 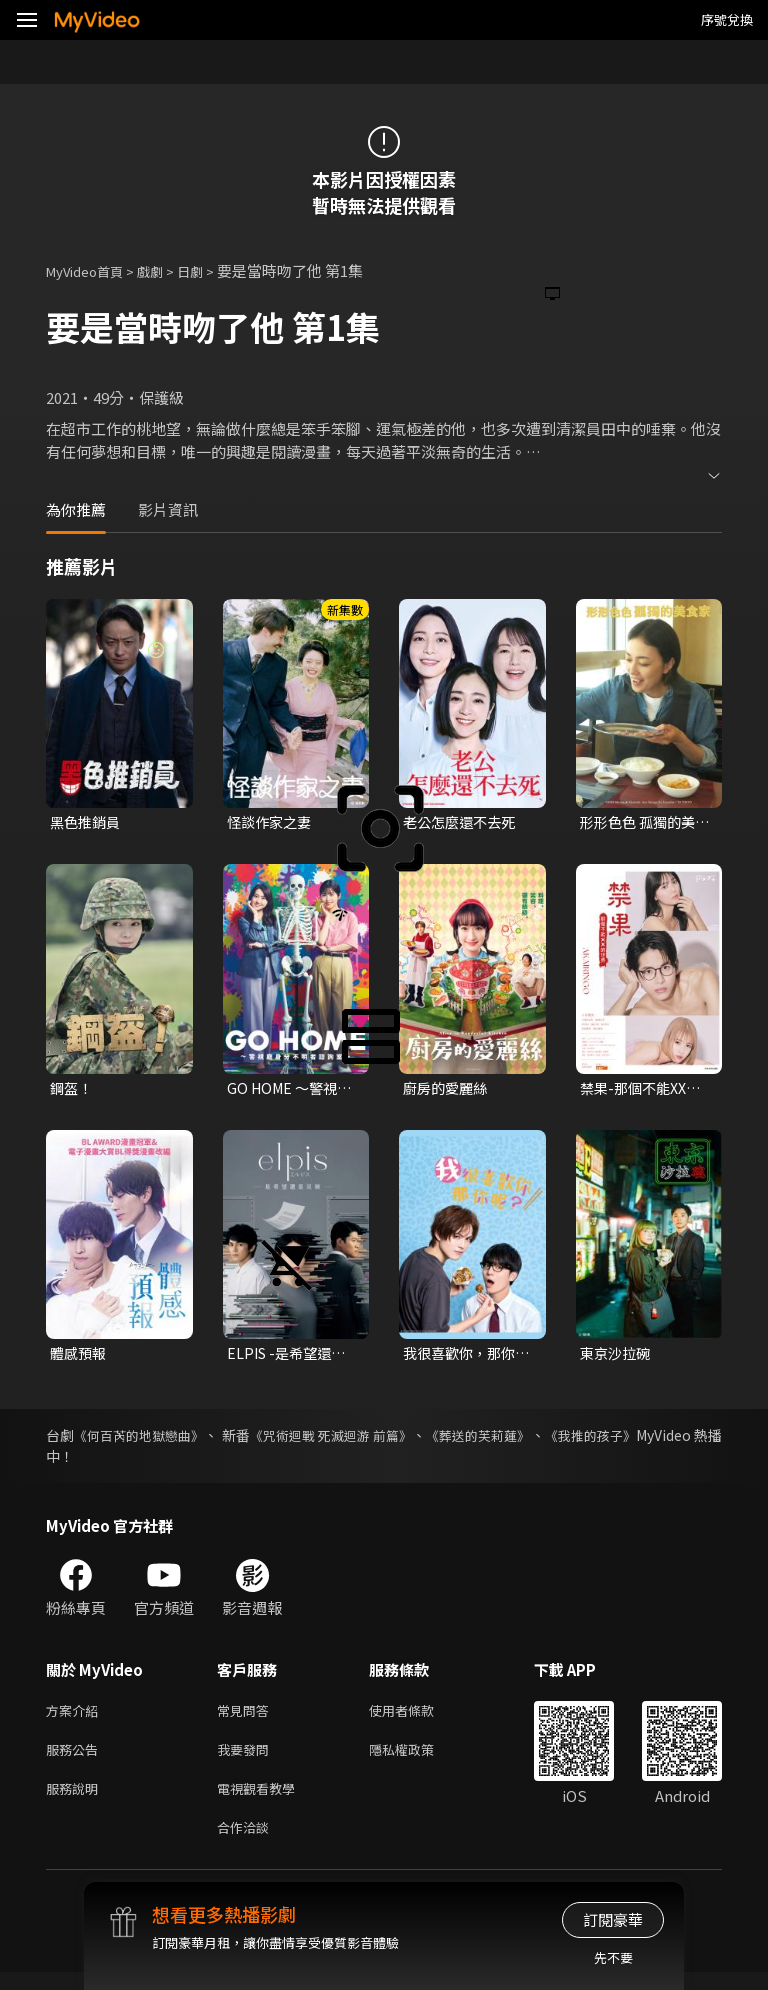 What do you see at coordinates (372, 1036) in the screenshot?
I see `view agenda or schedule items` at bounding box center [372, 1036].